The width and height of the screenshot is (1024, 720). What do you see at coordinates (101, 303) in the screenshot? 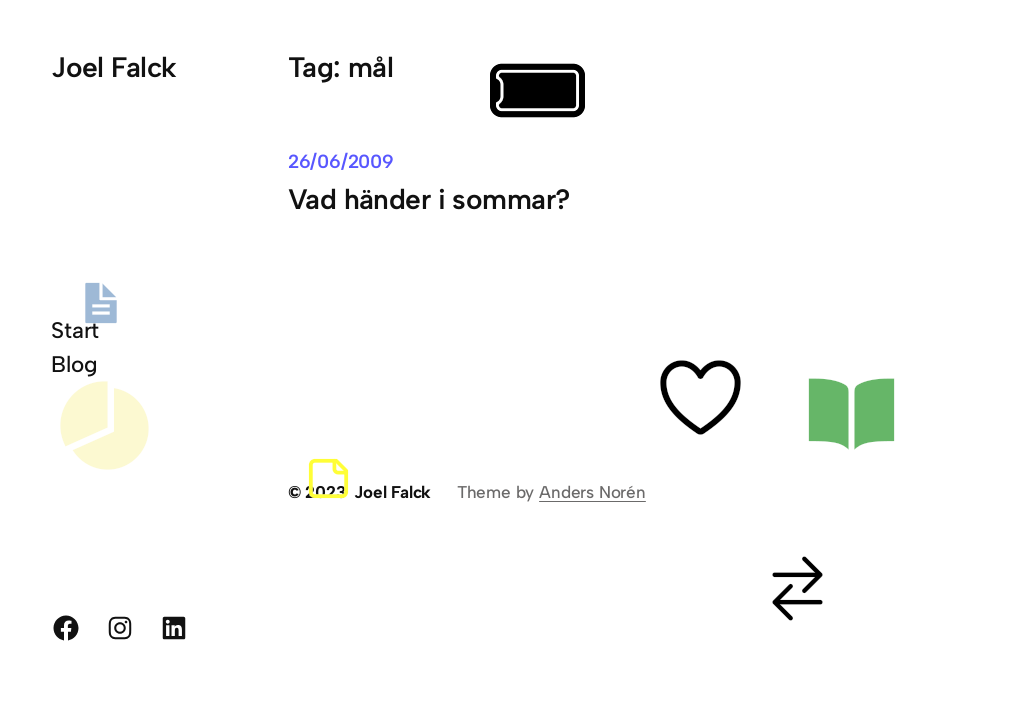
I see `view document details` at bounding box center [101, 303].